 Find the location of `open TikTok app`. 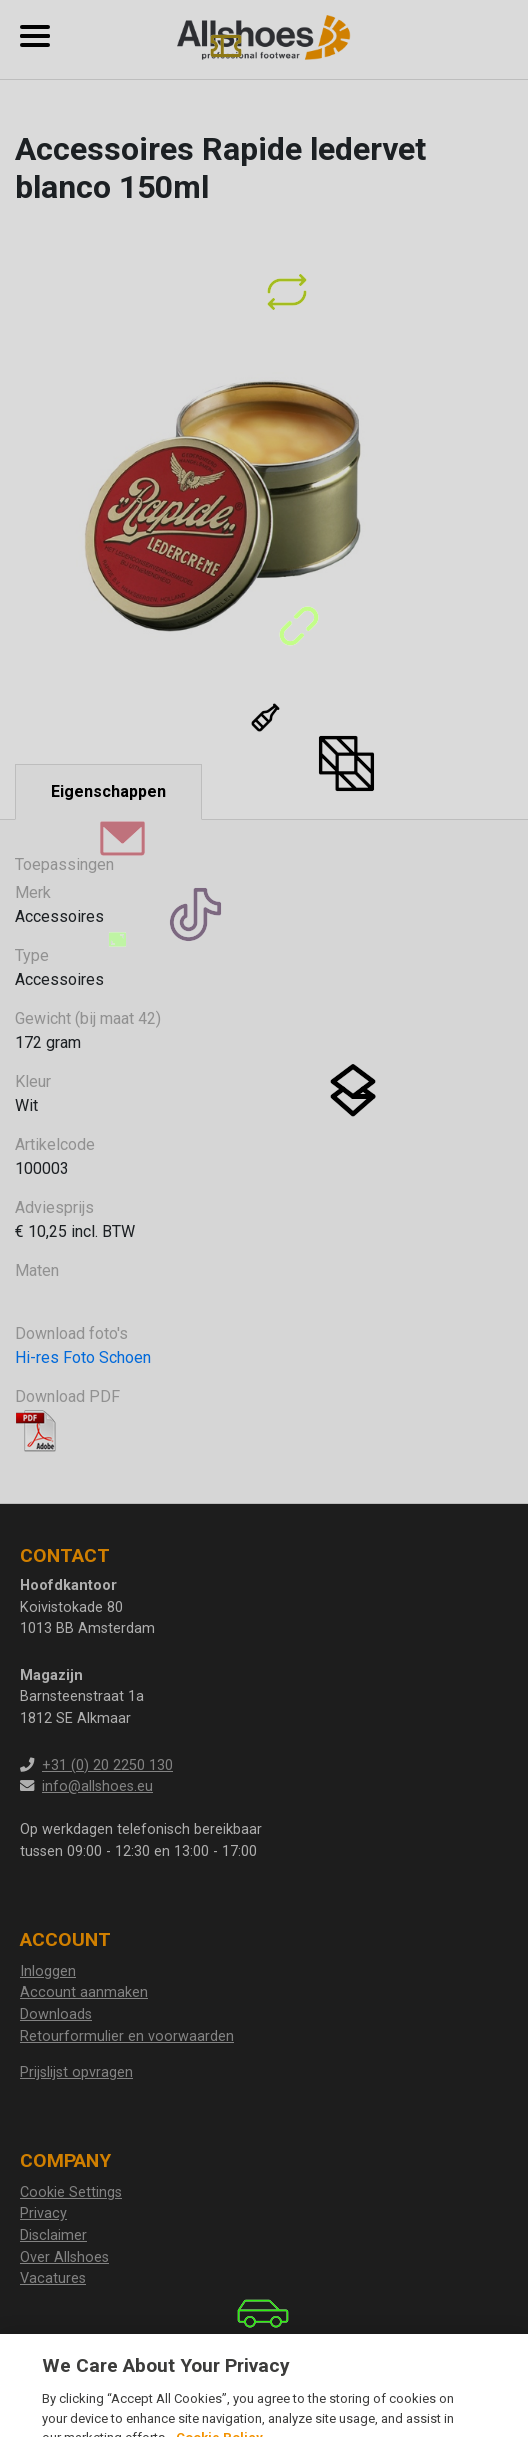

open TikTok app is located at coordinates (195, 915).